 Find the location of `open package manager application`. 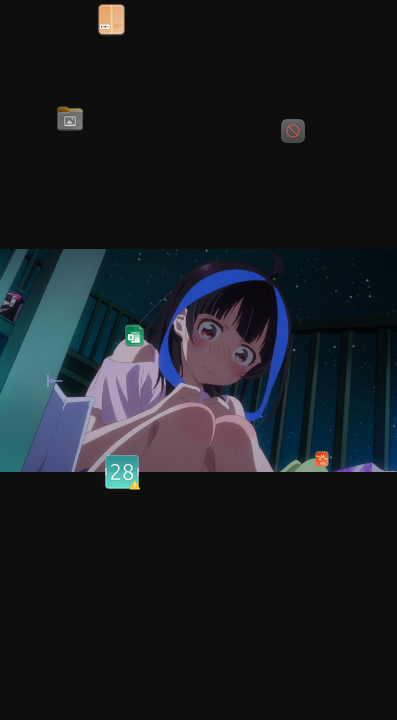

open package manager application is located at coordinates (111, 19).